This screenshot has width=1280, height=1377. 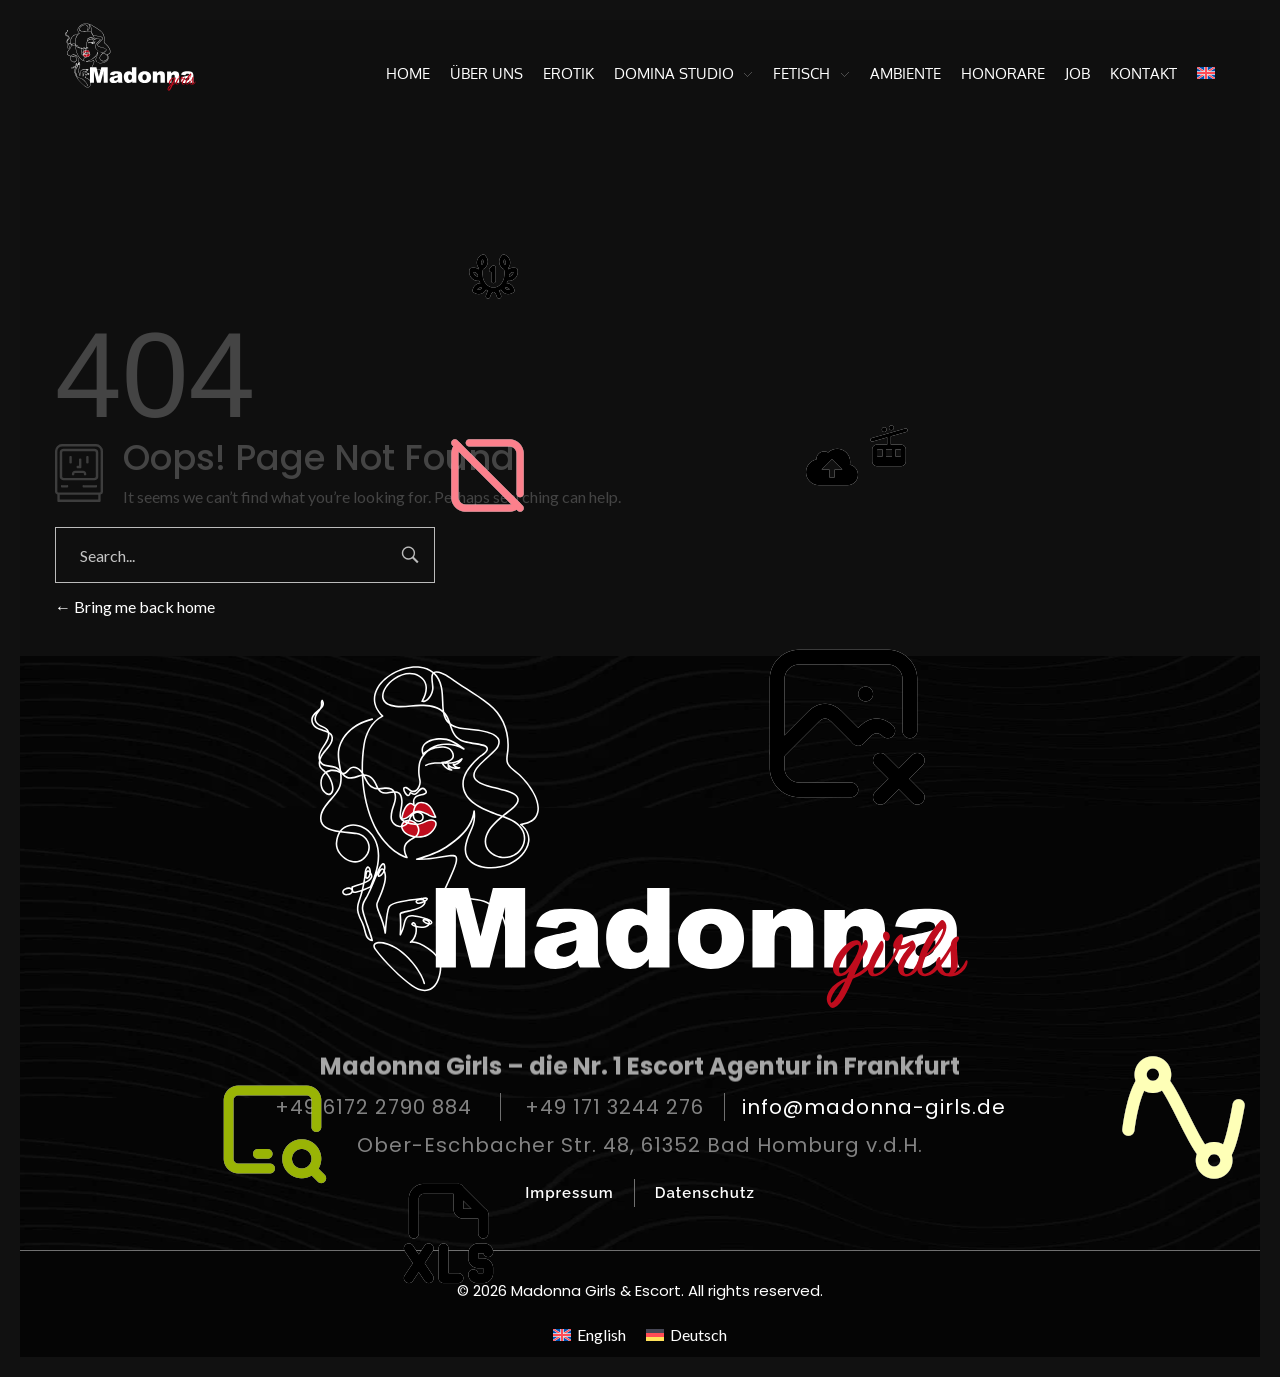 What do you see at coordinates (1183, 1117) in the screenshot?
I see `toggle between maximum and minimum values` at bounding box center [1183, 1117].